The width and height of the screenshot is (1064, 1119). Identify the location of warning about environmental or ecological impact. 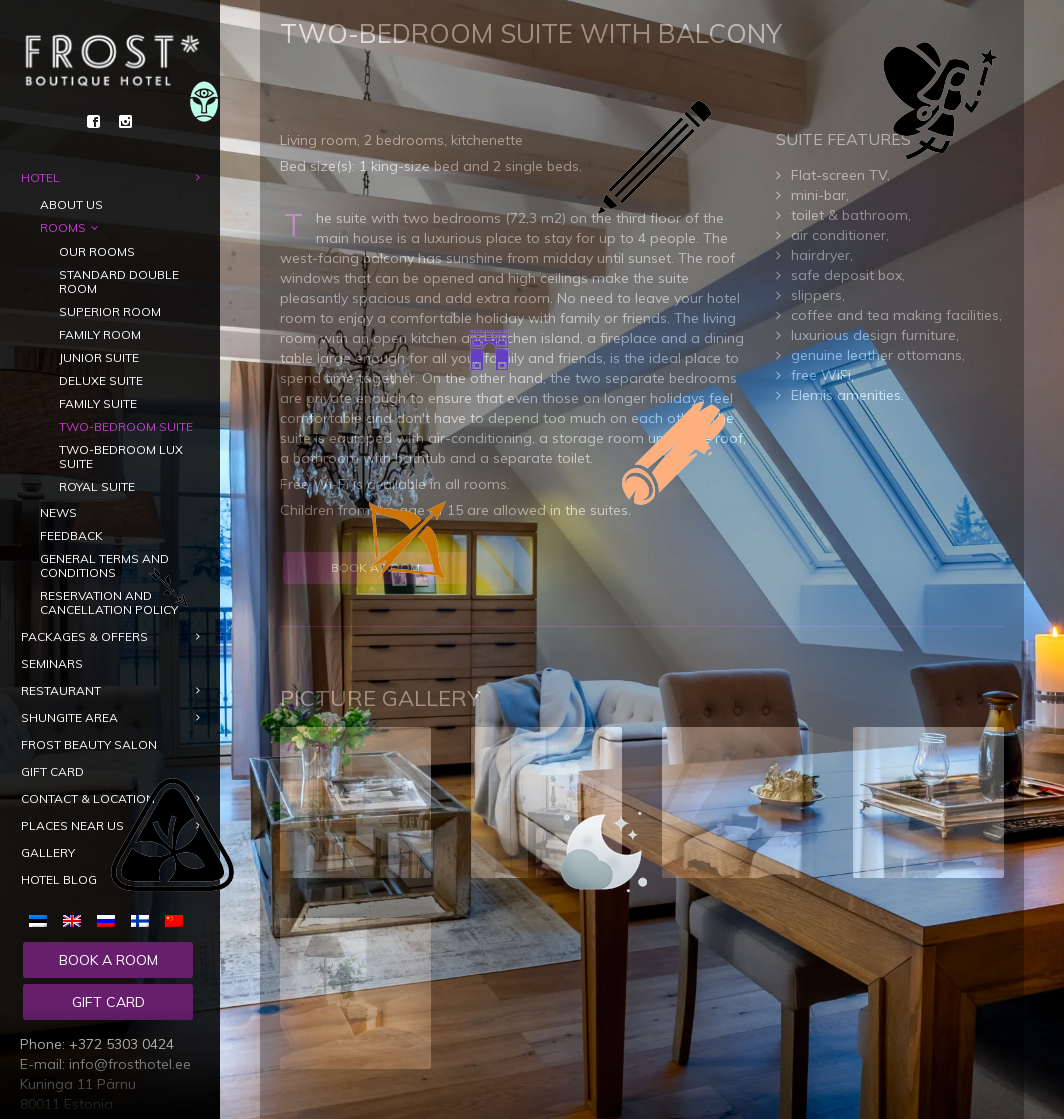
(172, 840).